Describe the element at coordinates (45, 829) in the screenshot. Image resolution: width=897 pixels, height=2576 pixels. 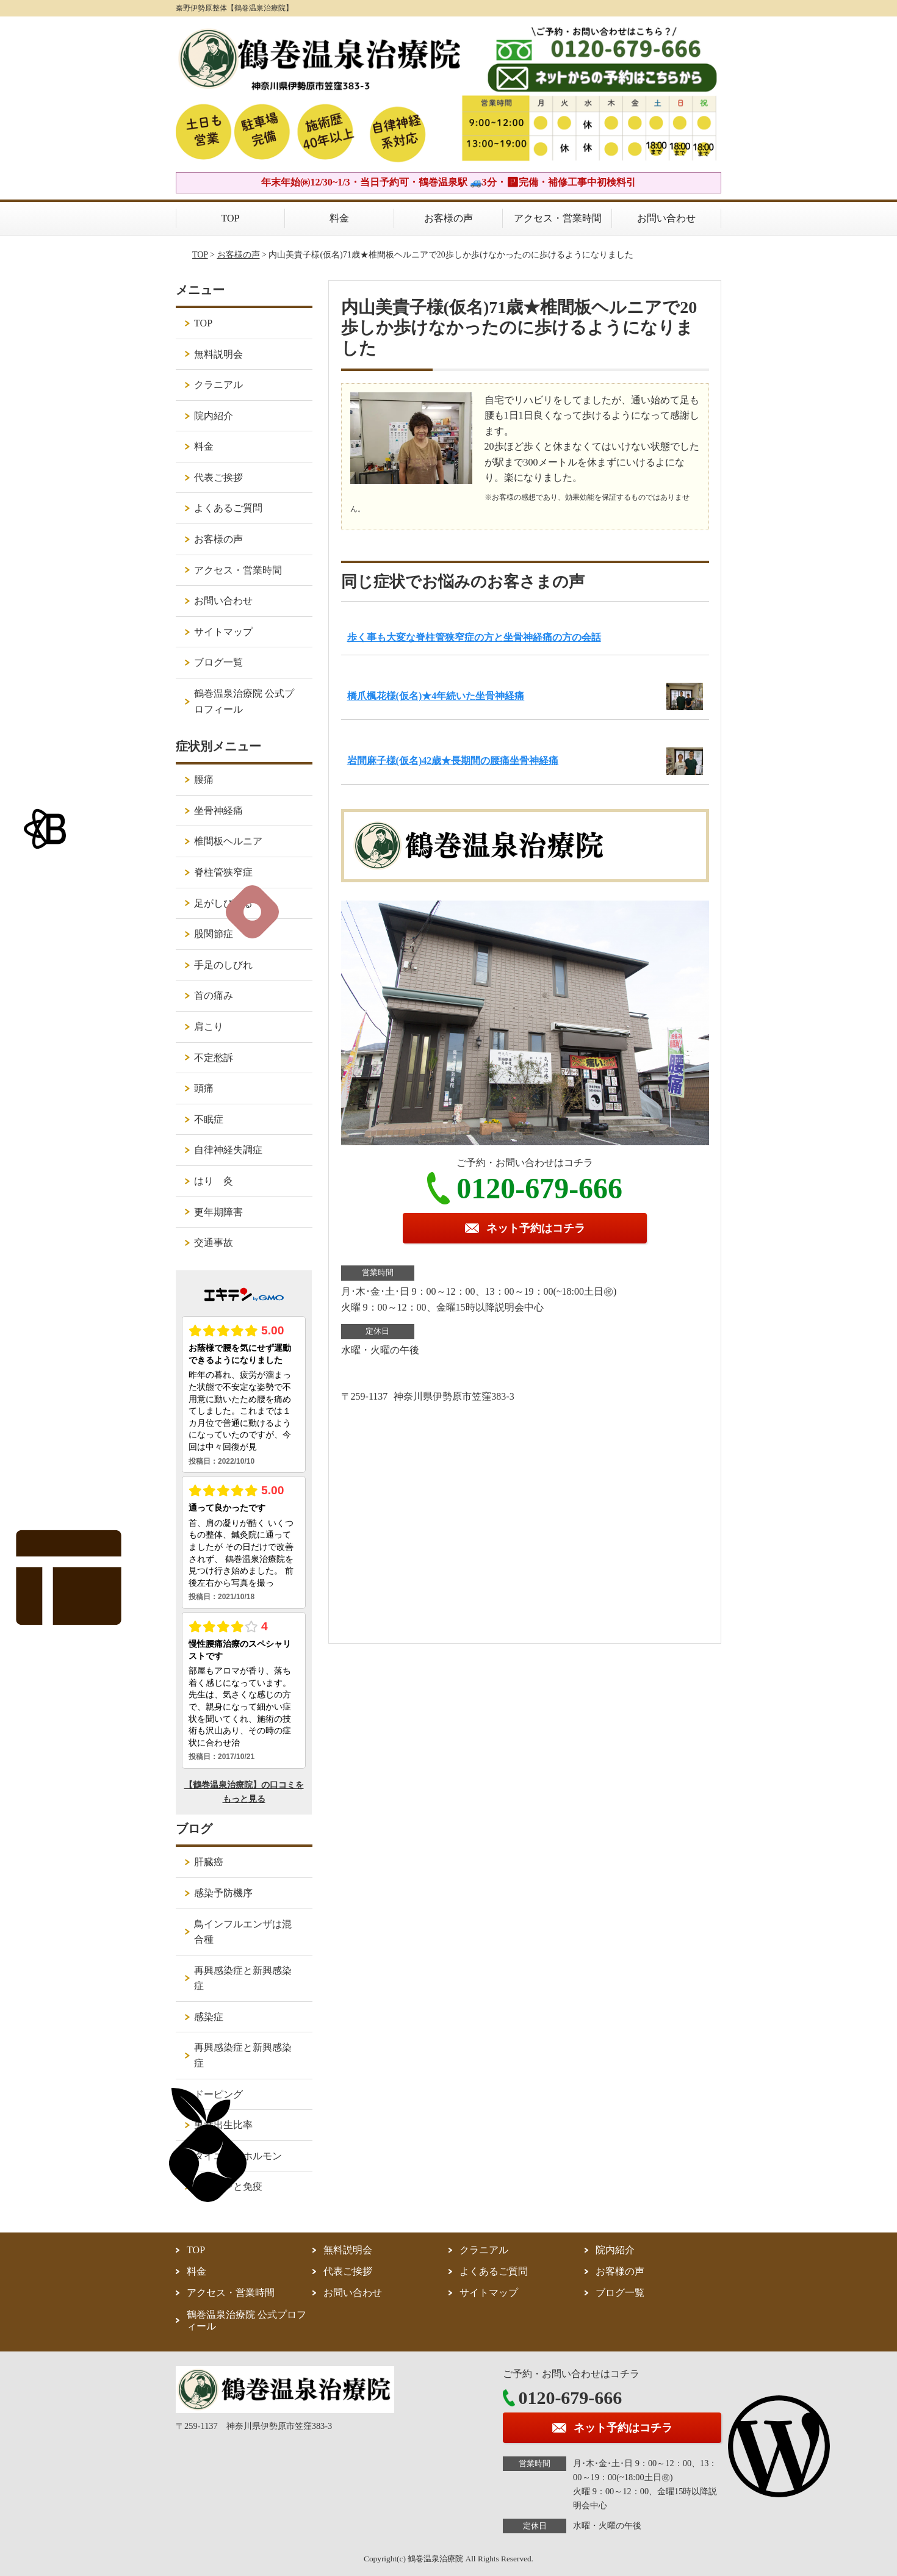
I see `react-bootstrap framework logo` at that location.